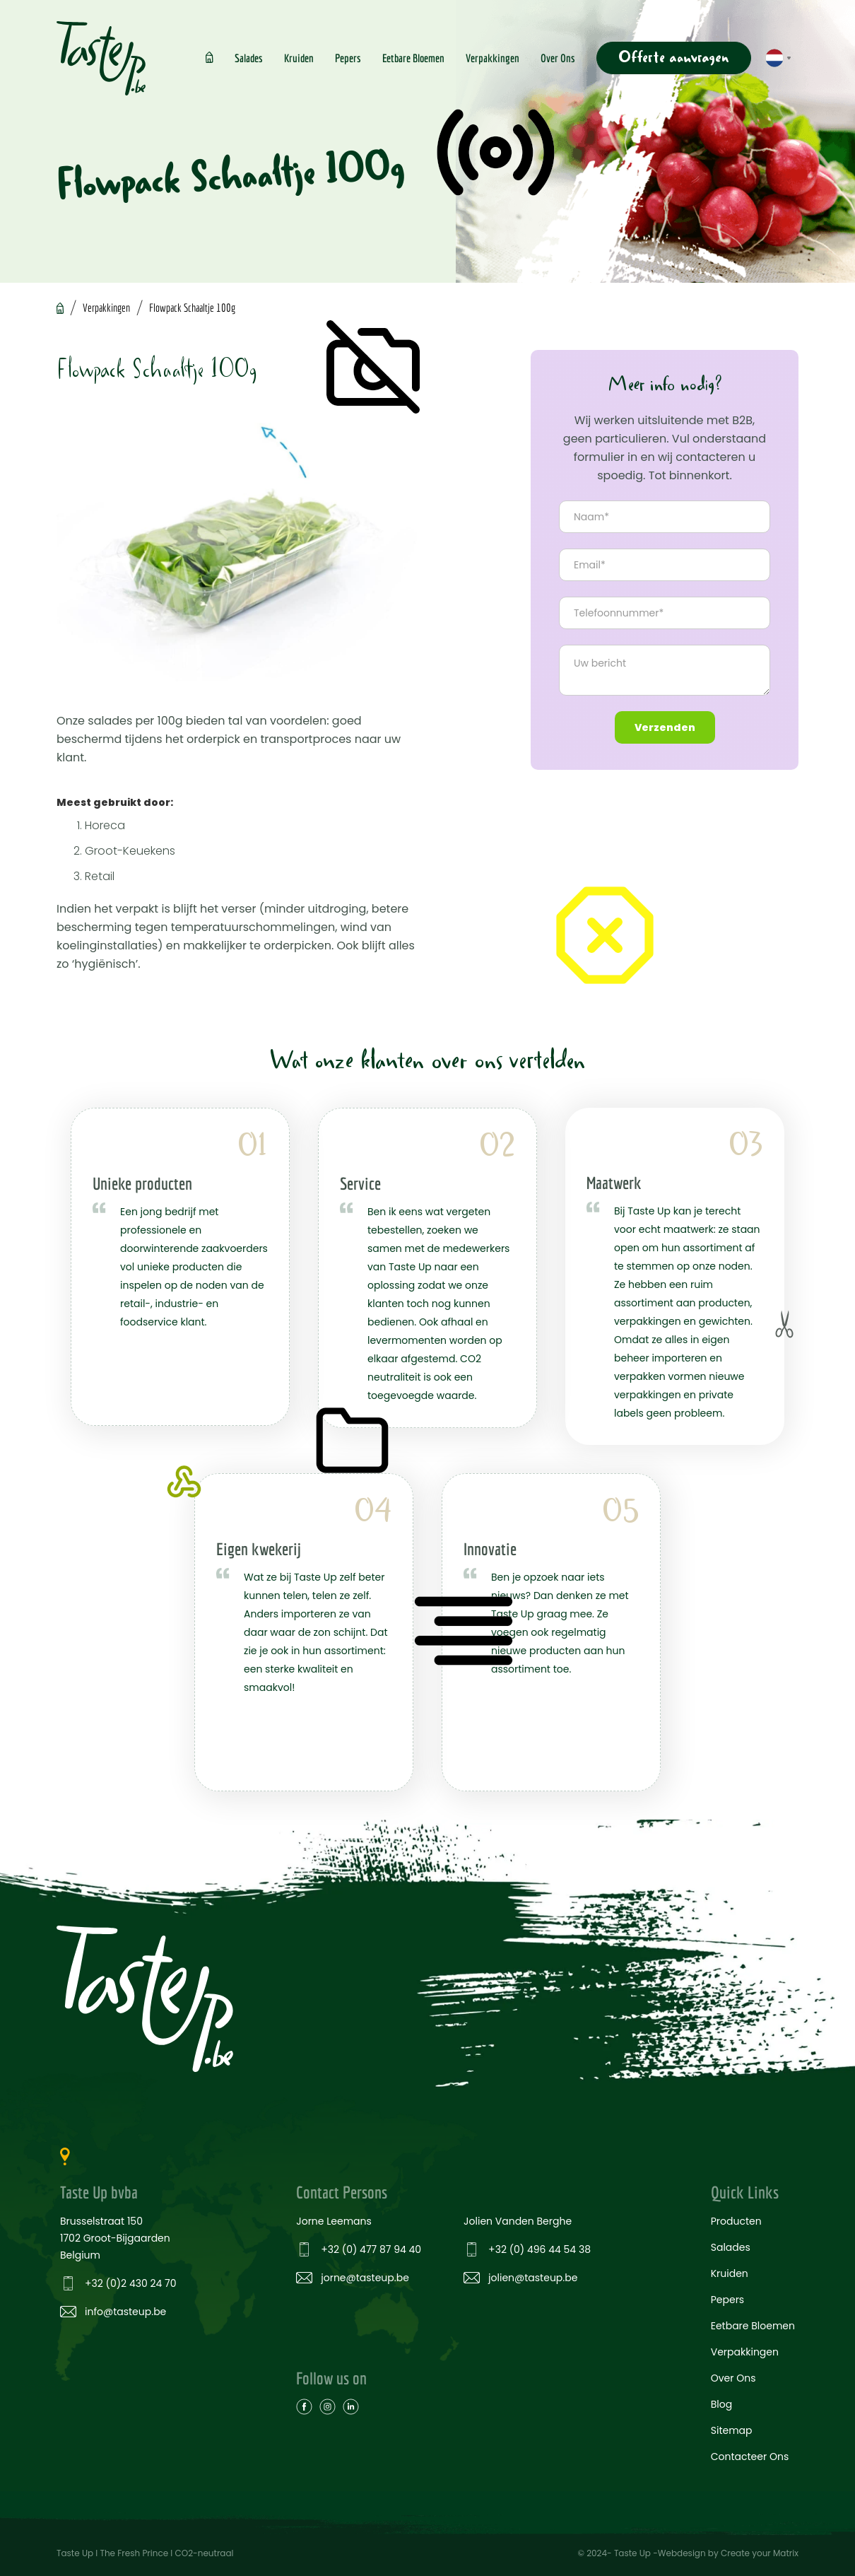  What do you see at coordinates (184, 1480) in the screenshot?
I see `configure webhook integrations` at bounding box center [184, 1480].